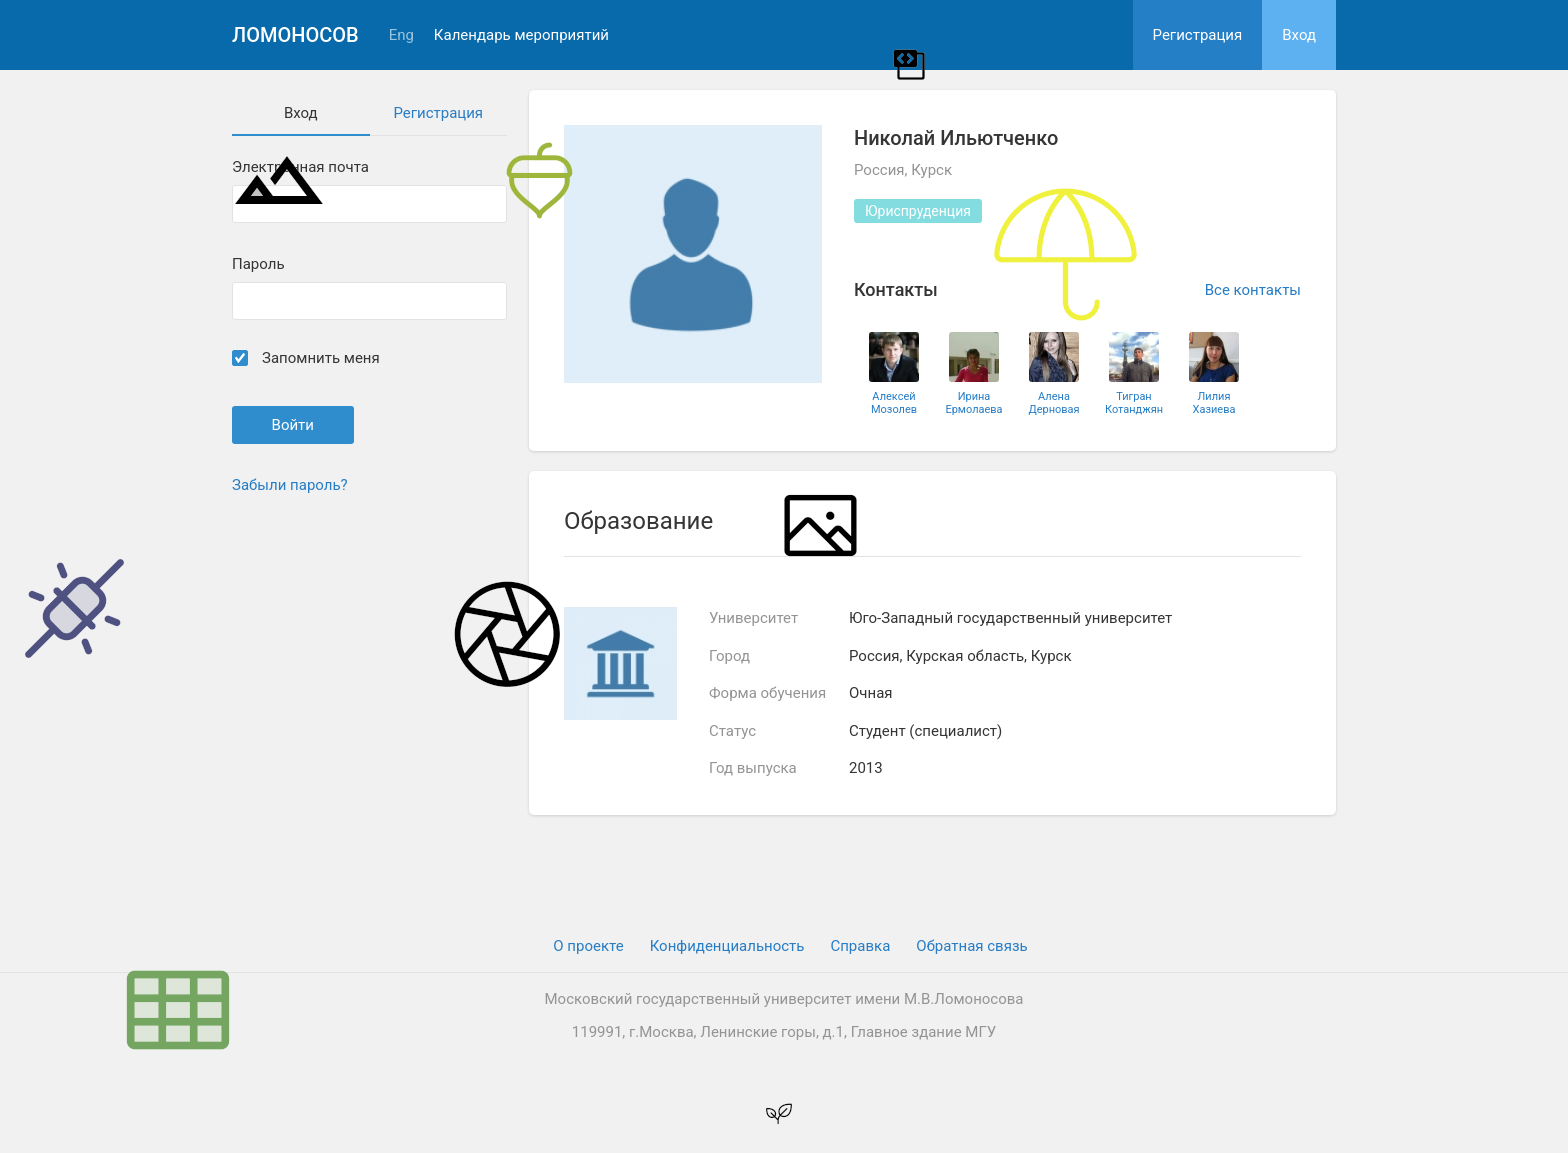 Image resolution: width=1568 pixels, height=1153 pixels. What do you see at coordinates (507, 634) in the screenshot?
I see `open camera settings` at bounding box center [507, 634].